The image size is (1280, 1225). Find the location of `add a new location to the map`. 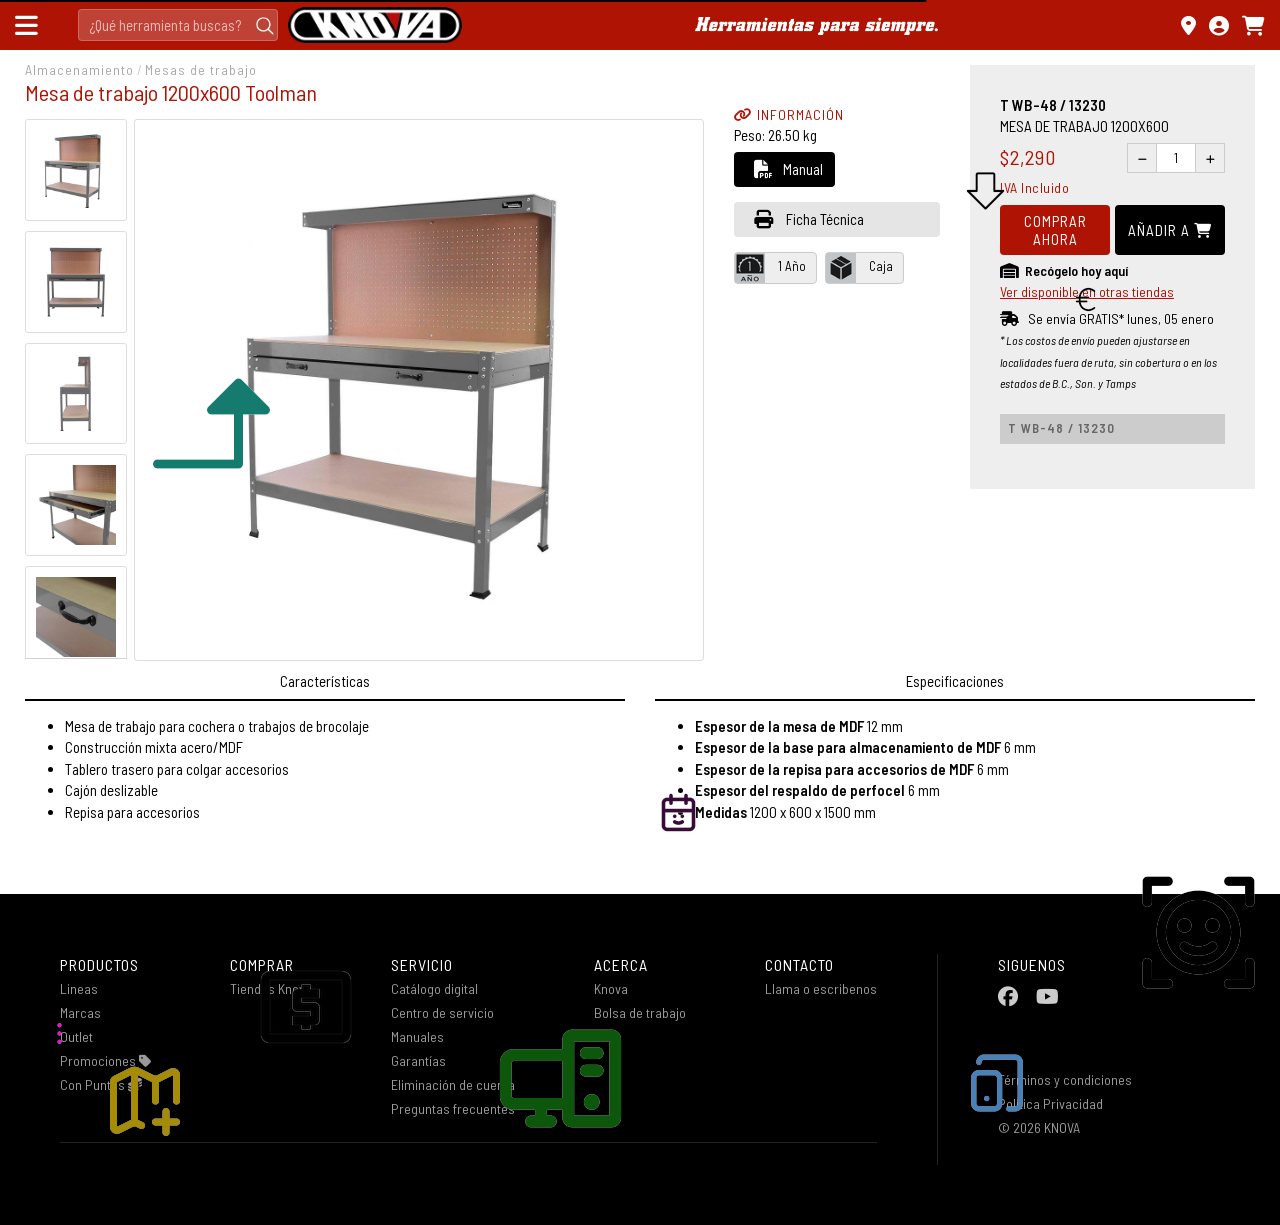

add a new location to the map is located at coordinates (145, 1101).